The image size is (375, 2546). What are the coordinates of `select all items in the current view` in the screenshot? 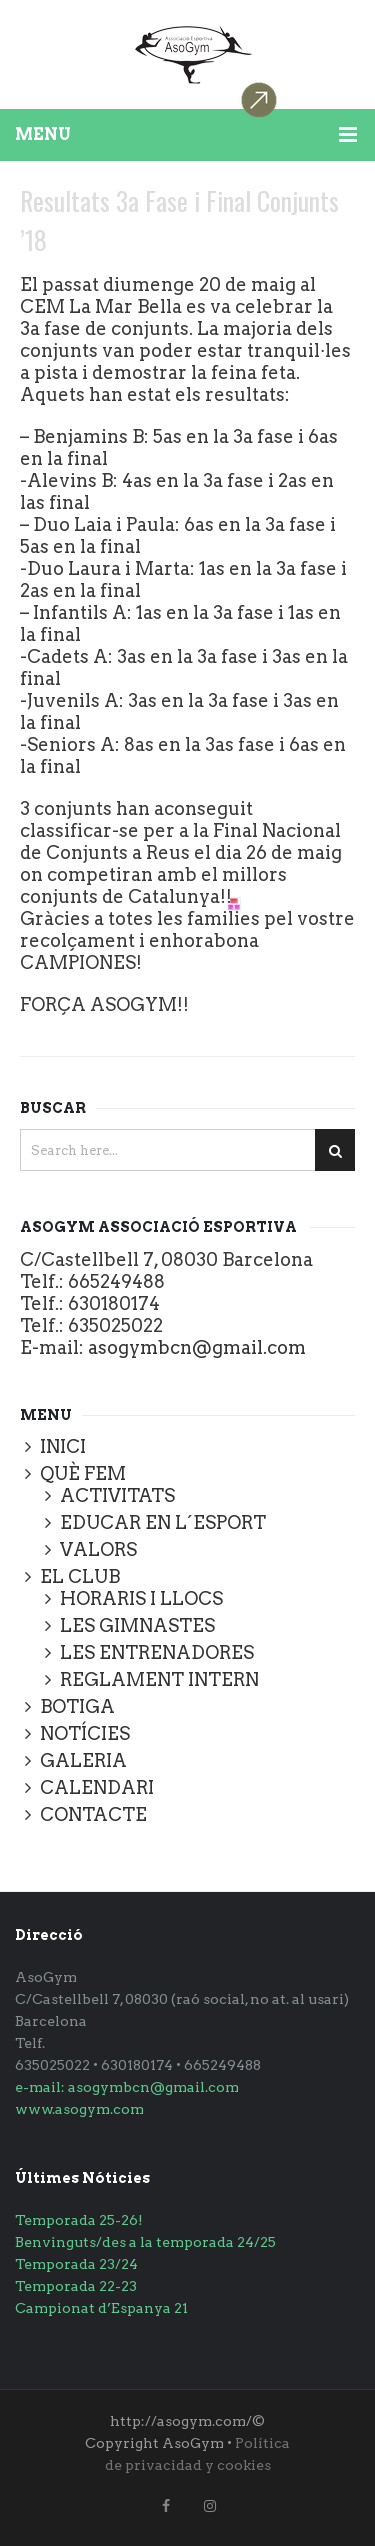 It's located at (234, 904).